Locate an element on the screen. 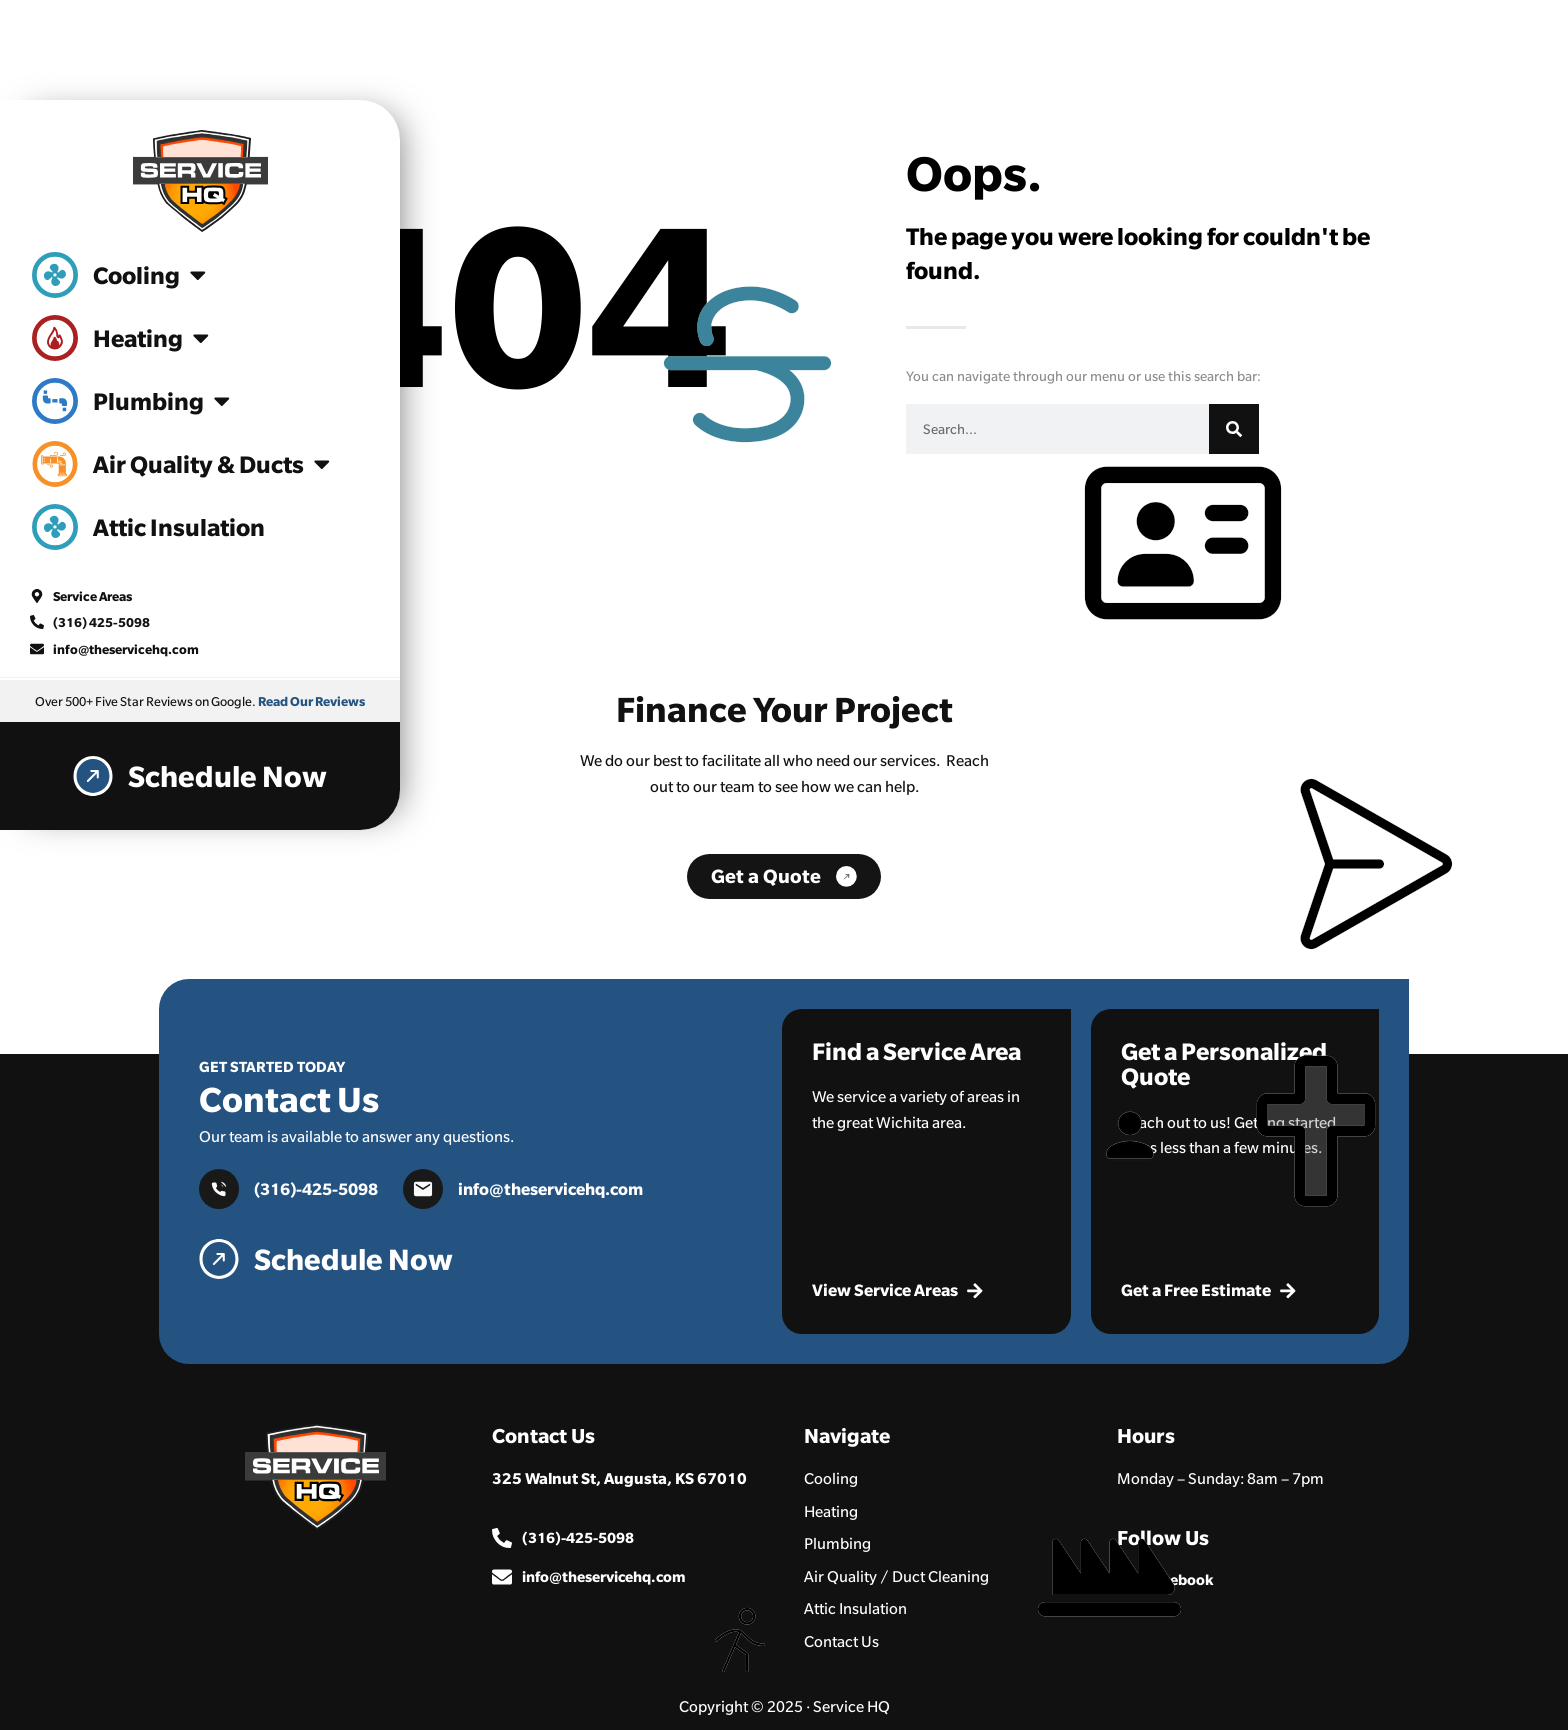  indicates a religious or faith-based feature is located at coordinates (1316, 1131).